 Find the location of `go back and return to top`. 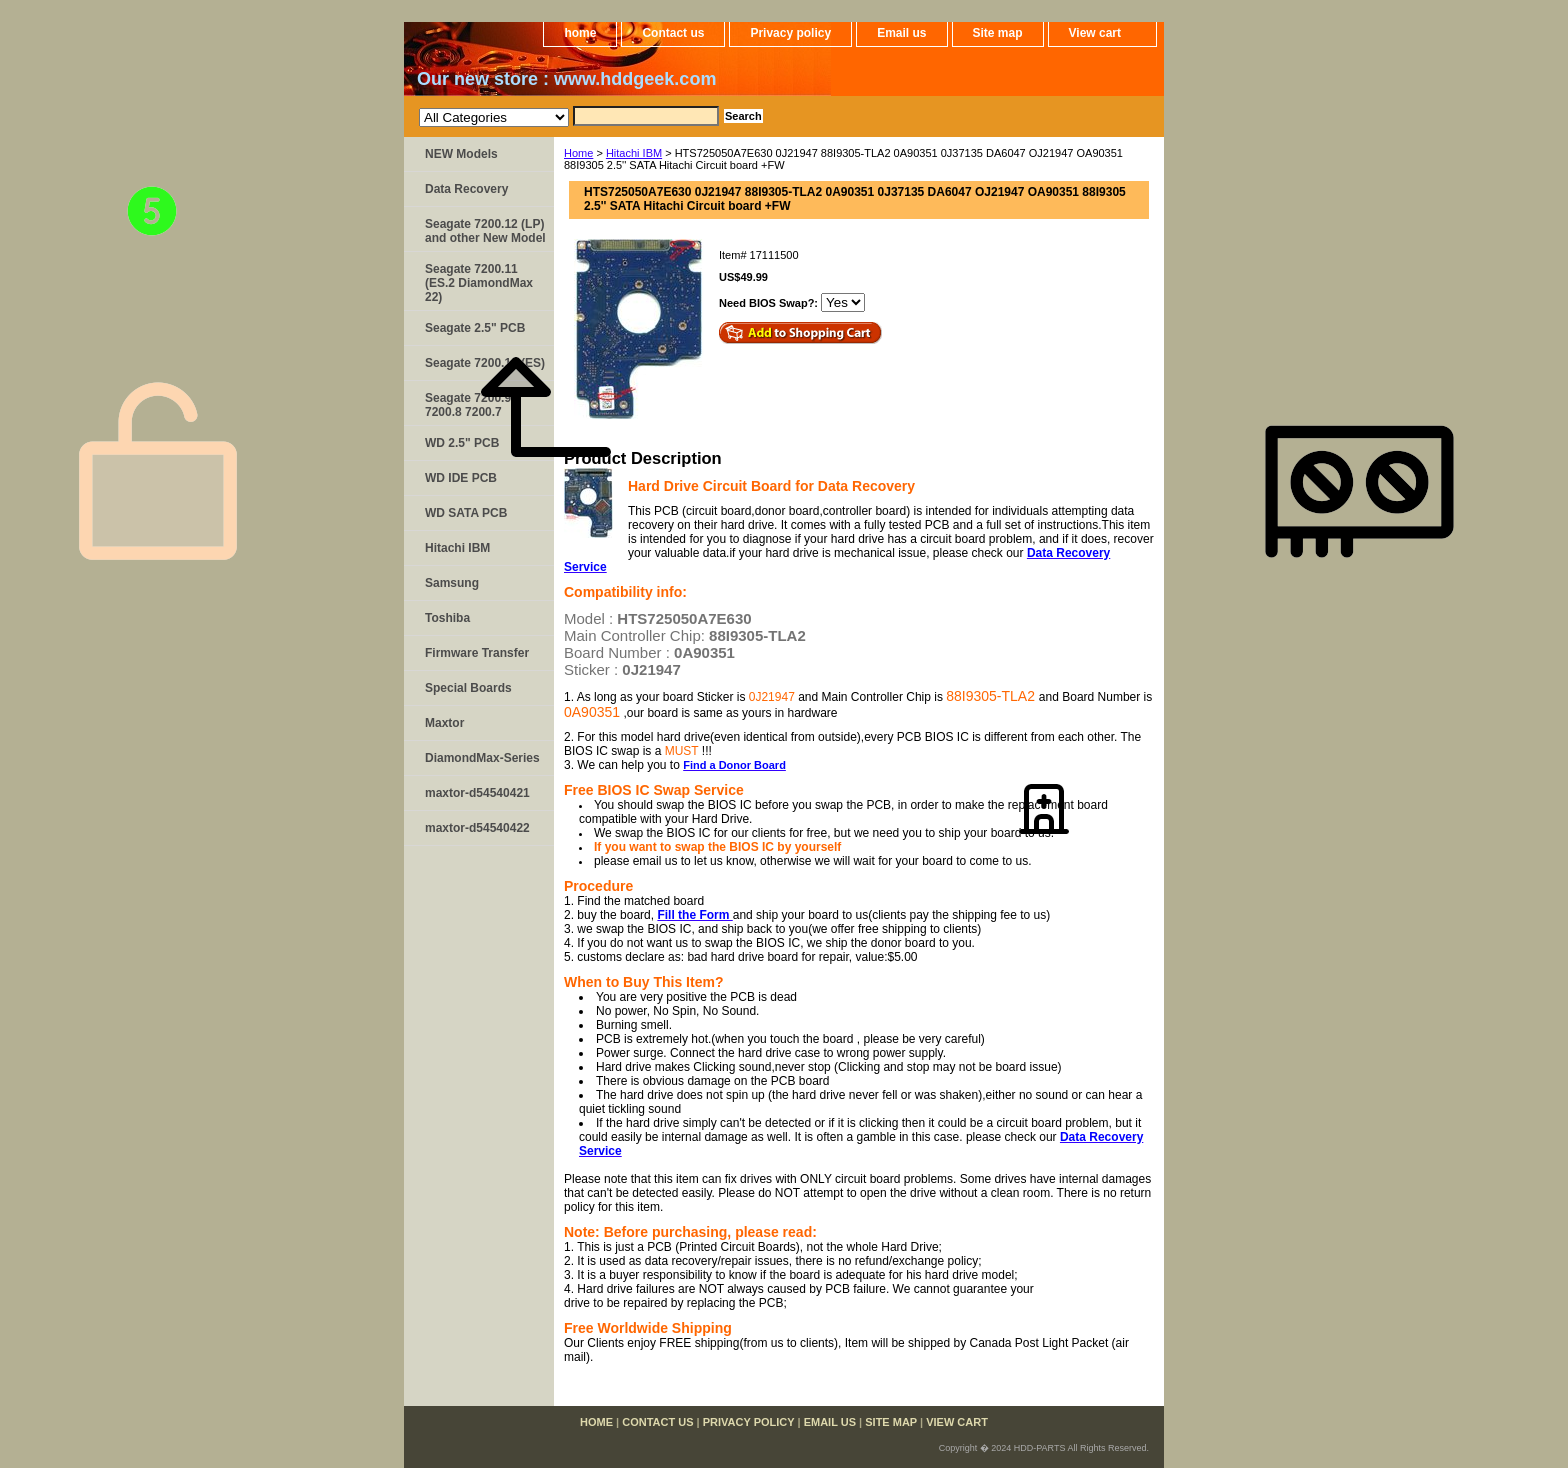

go back and return to top is located at coordinates (541, 412).